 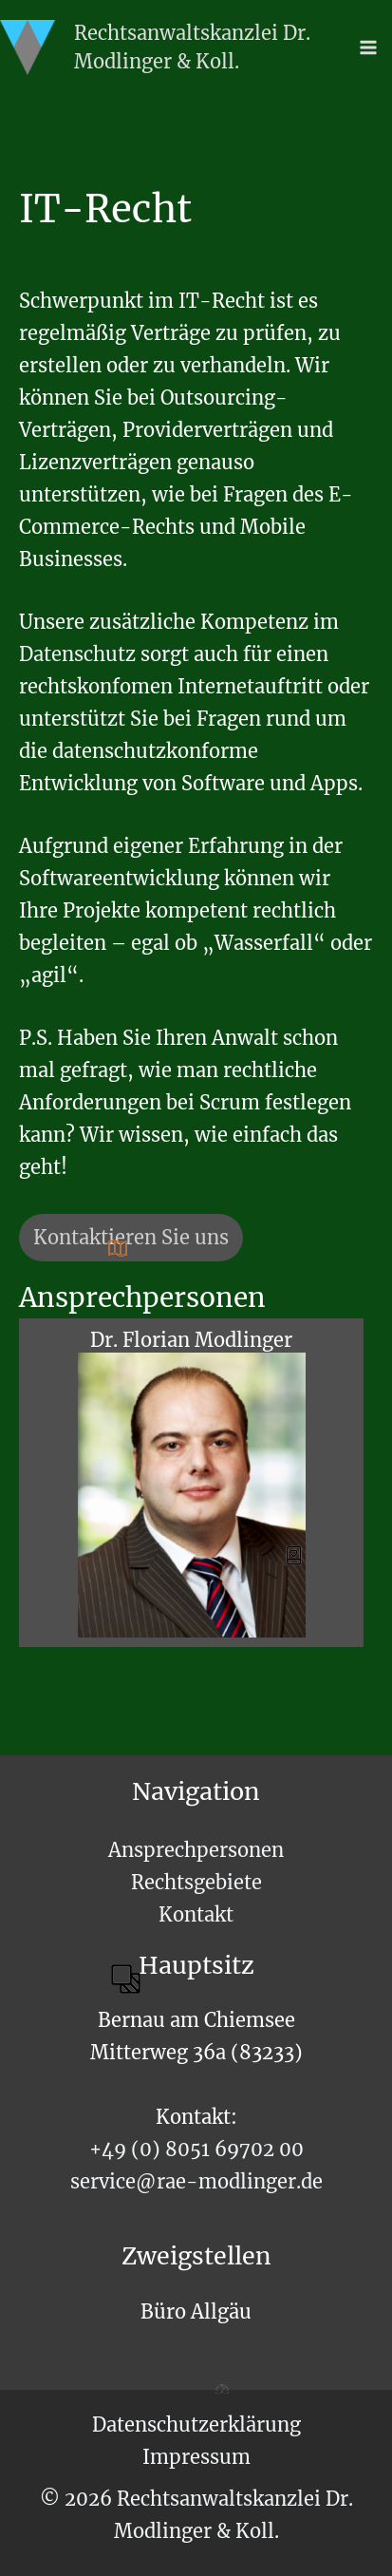 I want to click on view your favorite books, so click(x=293, y=1555).